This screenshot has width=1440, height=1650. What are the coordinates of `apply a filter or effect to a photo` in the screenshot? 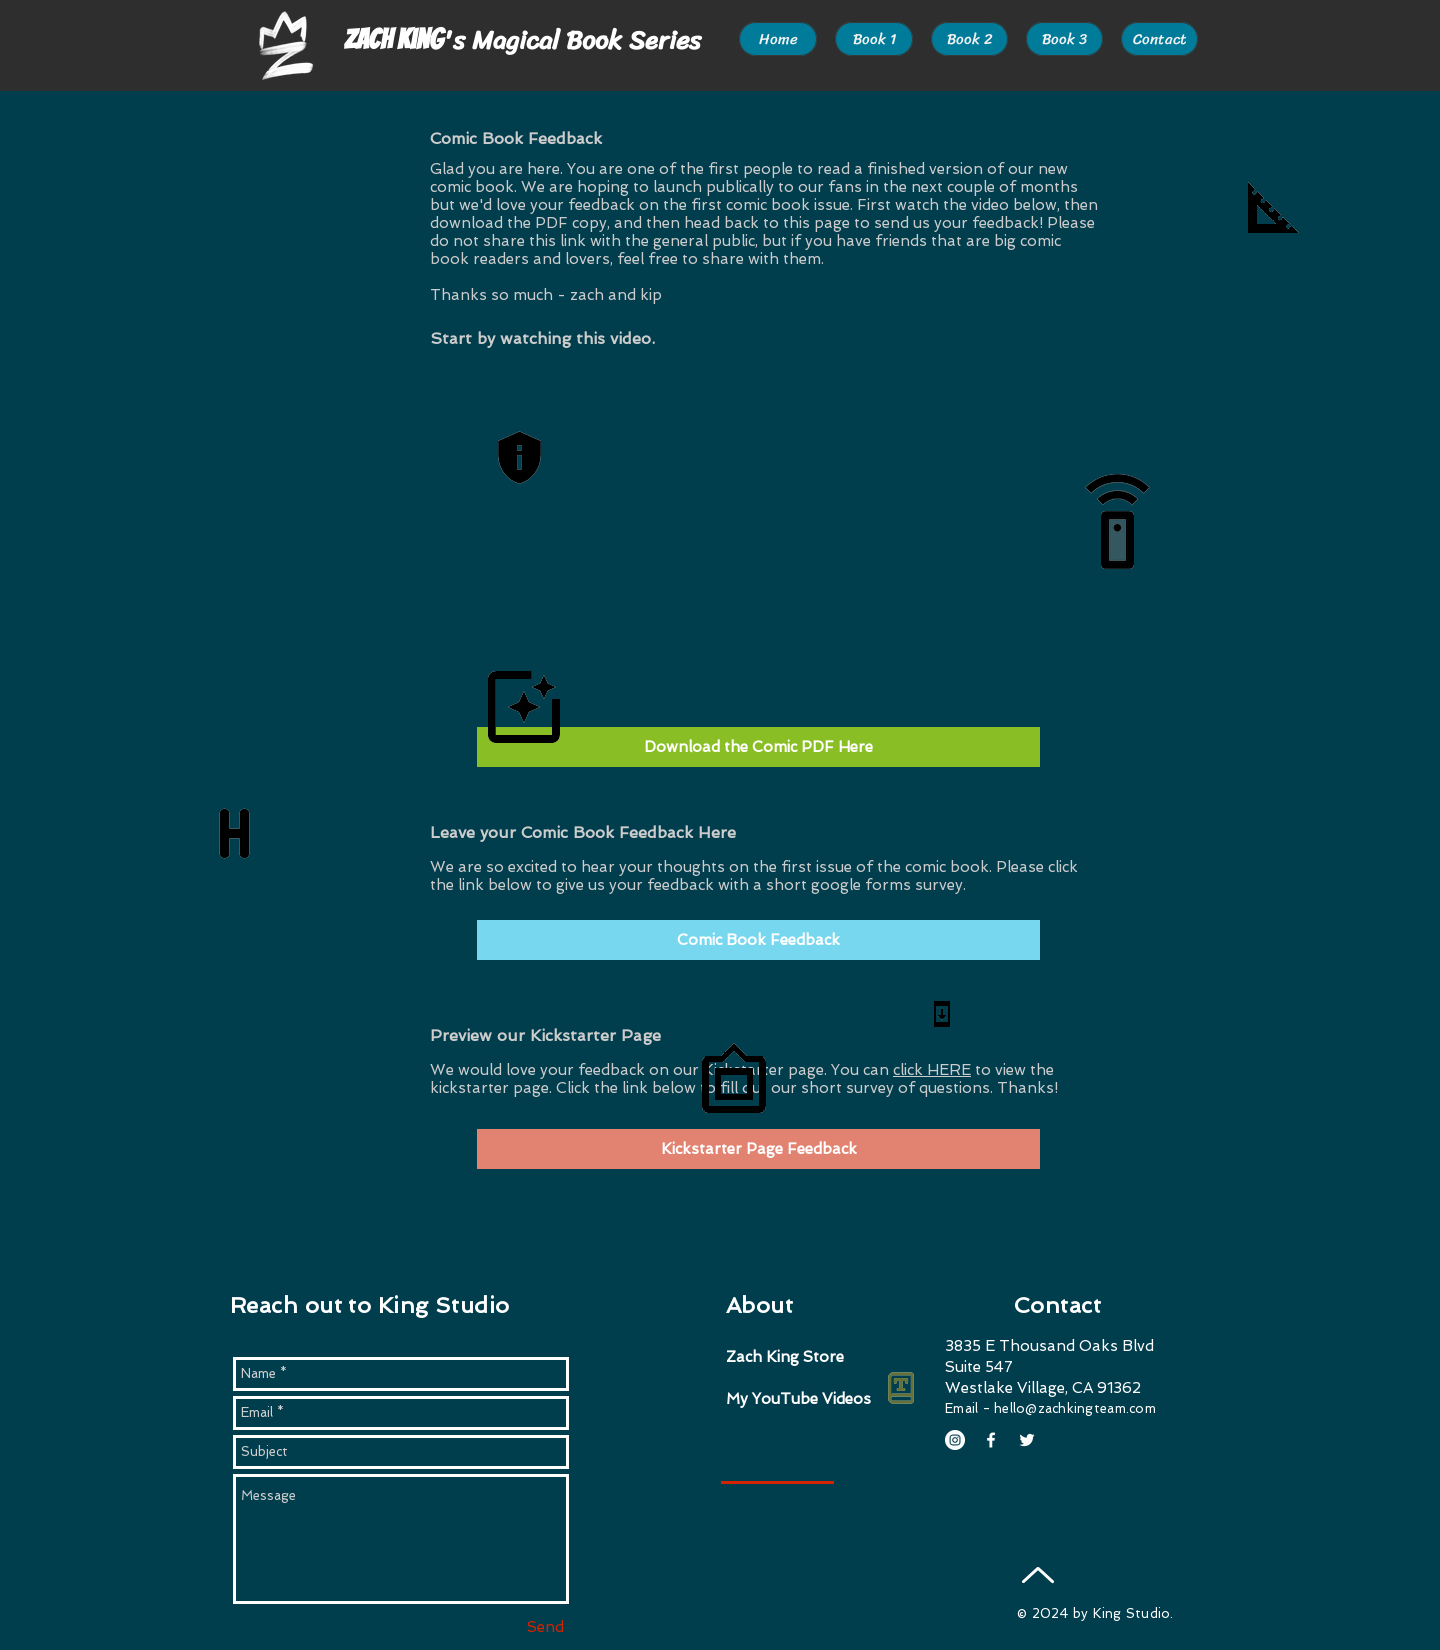 It's located at (524, 707).